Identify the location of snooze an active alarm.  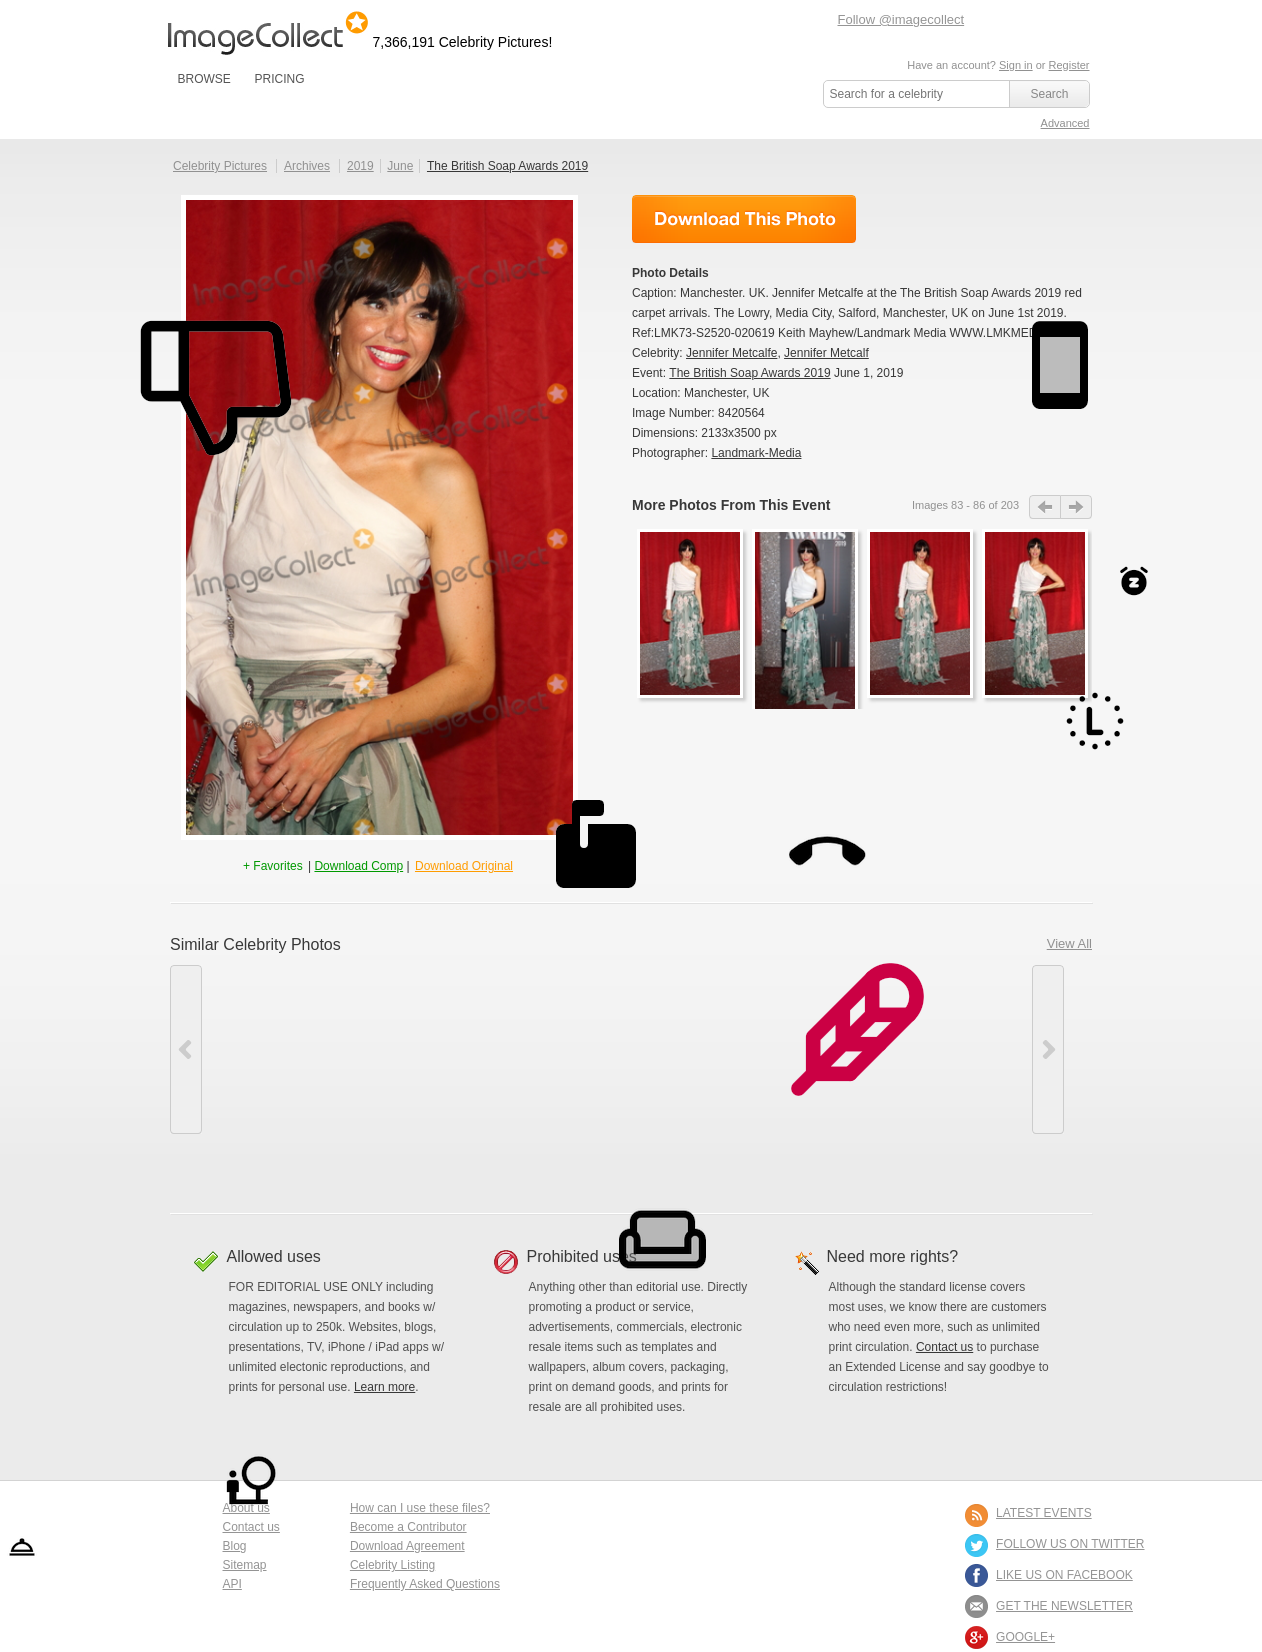
(1134, 581).